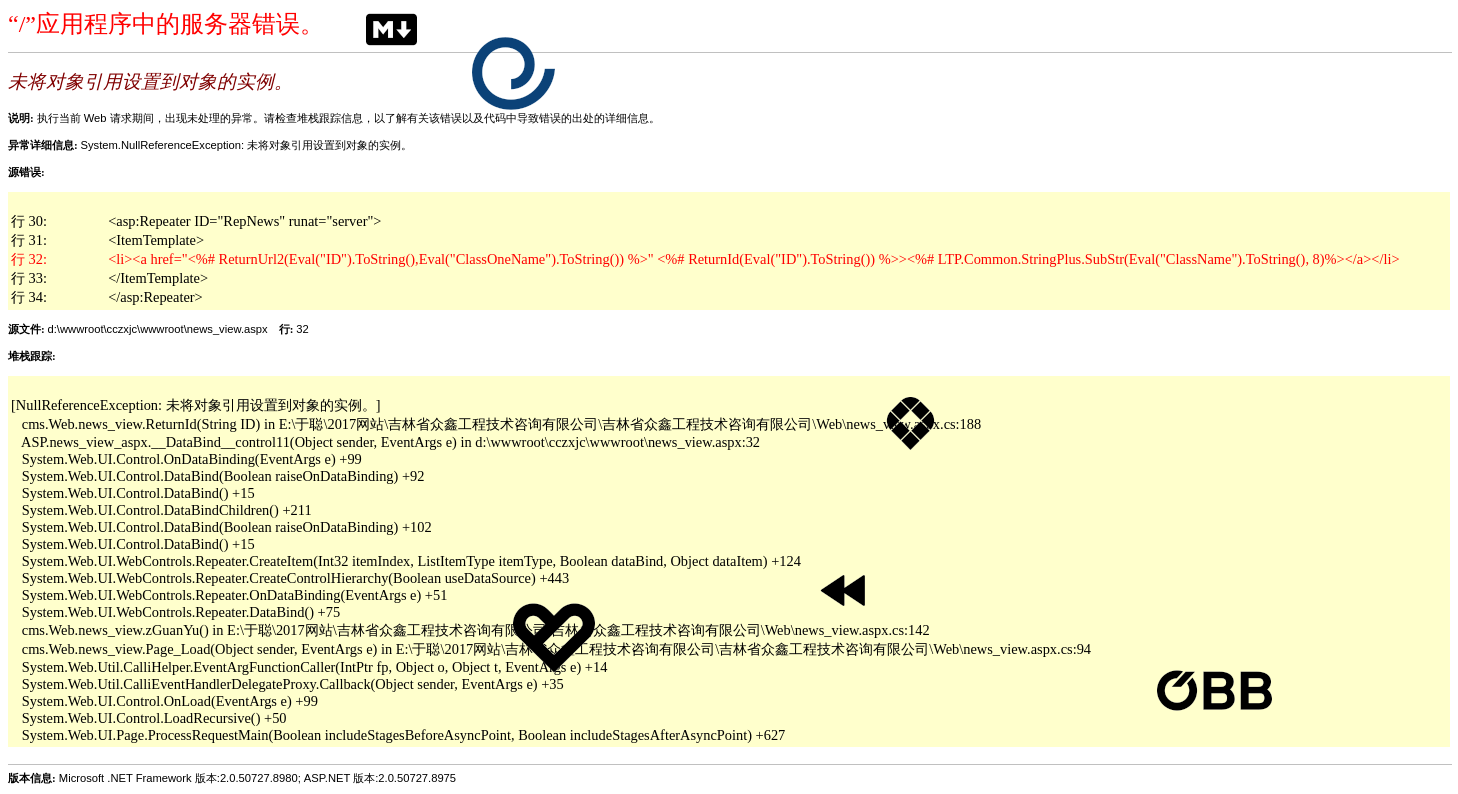 This screenshot has height=794, width=1458. I want to click on navigate to ÖBB austrian railway services, so click(1214, 690).